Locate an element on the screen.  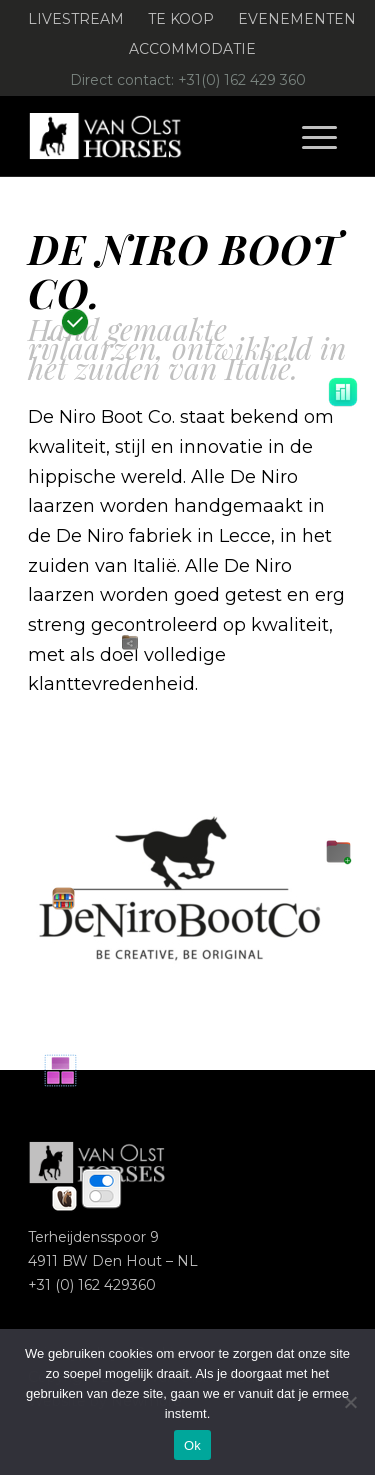
open your public shared folder is located at coordinates (130, 642).